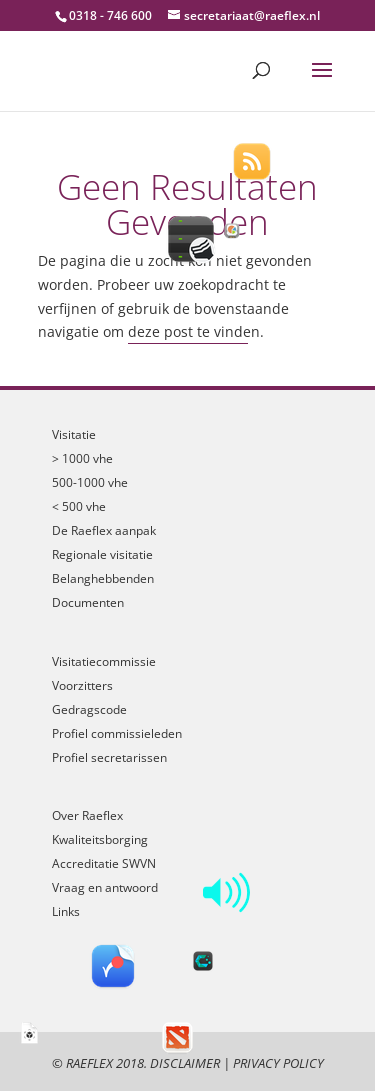 Image resolution: width=375 pixels, height=1091 pixels. What do you see at coordinates (29, 1033) in the screenshot?
I see `open a 3D reality file or AR content` at bounding box center [29, 1033].